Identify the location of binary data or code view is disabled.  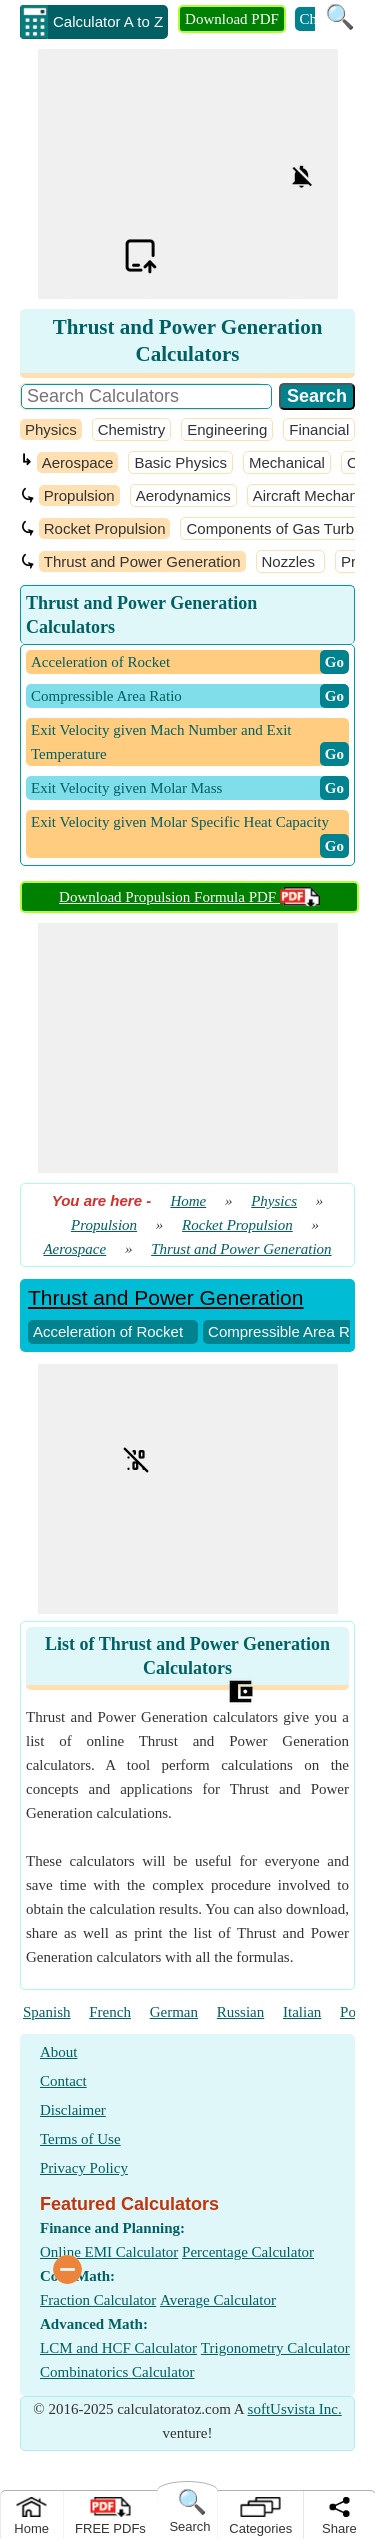
(136, 1460).